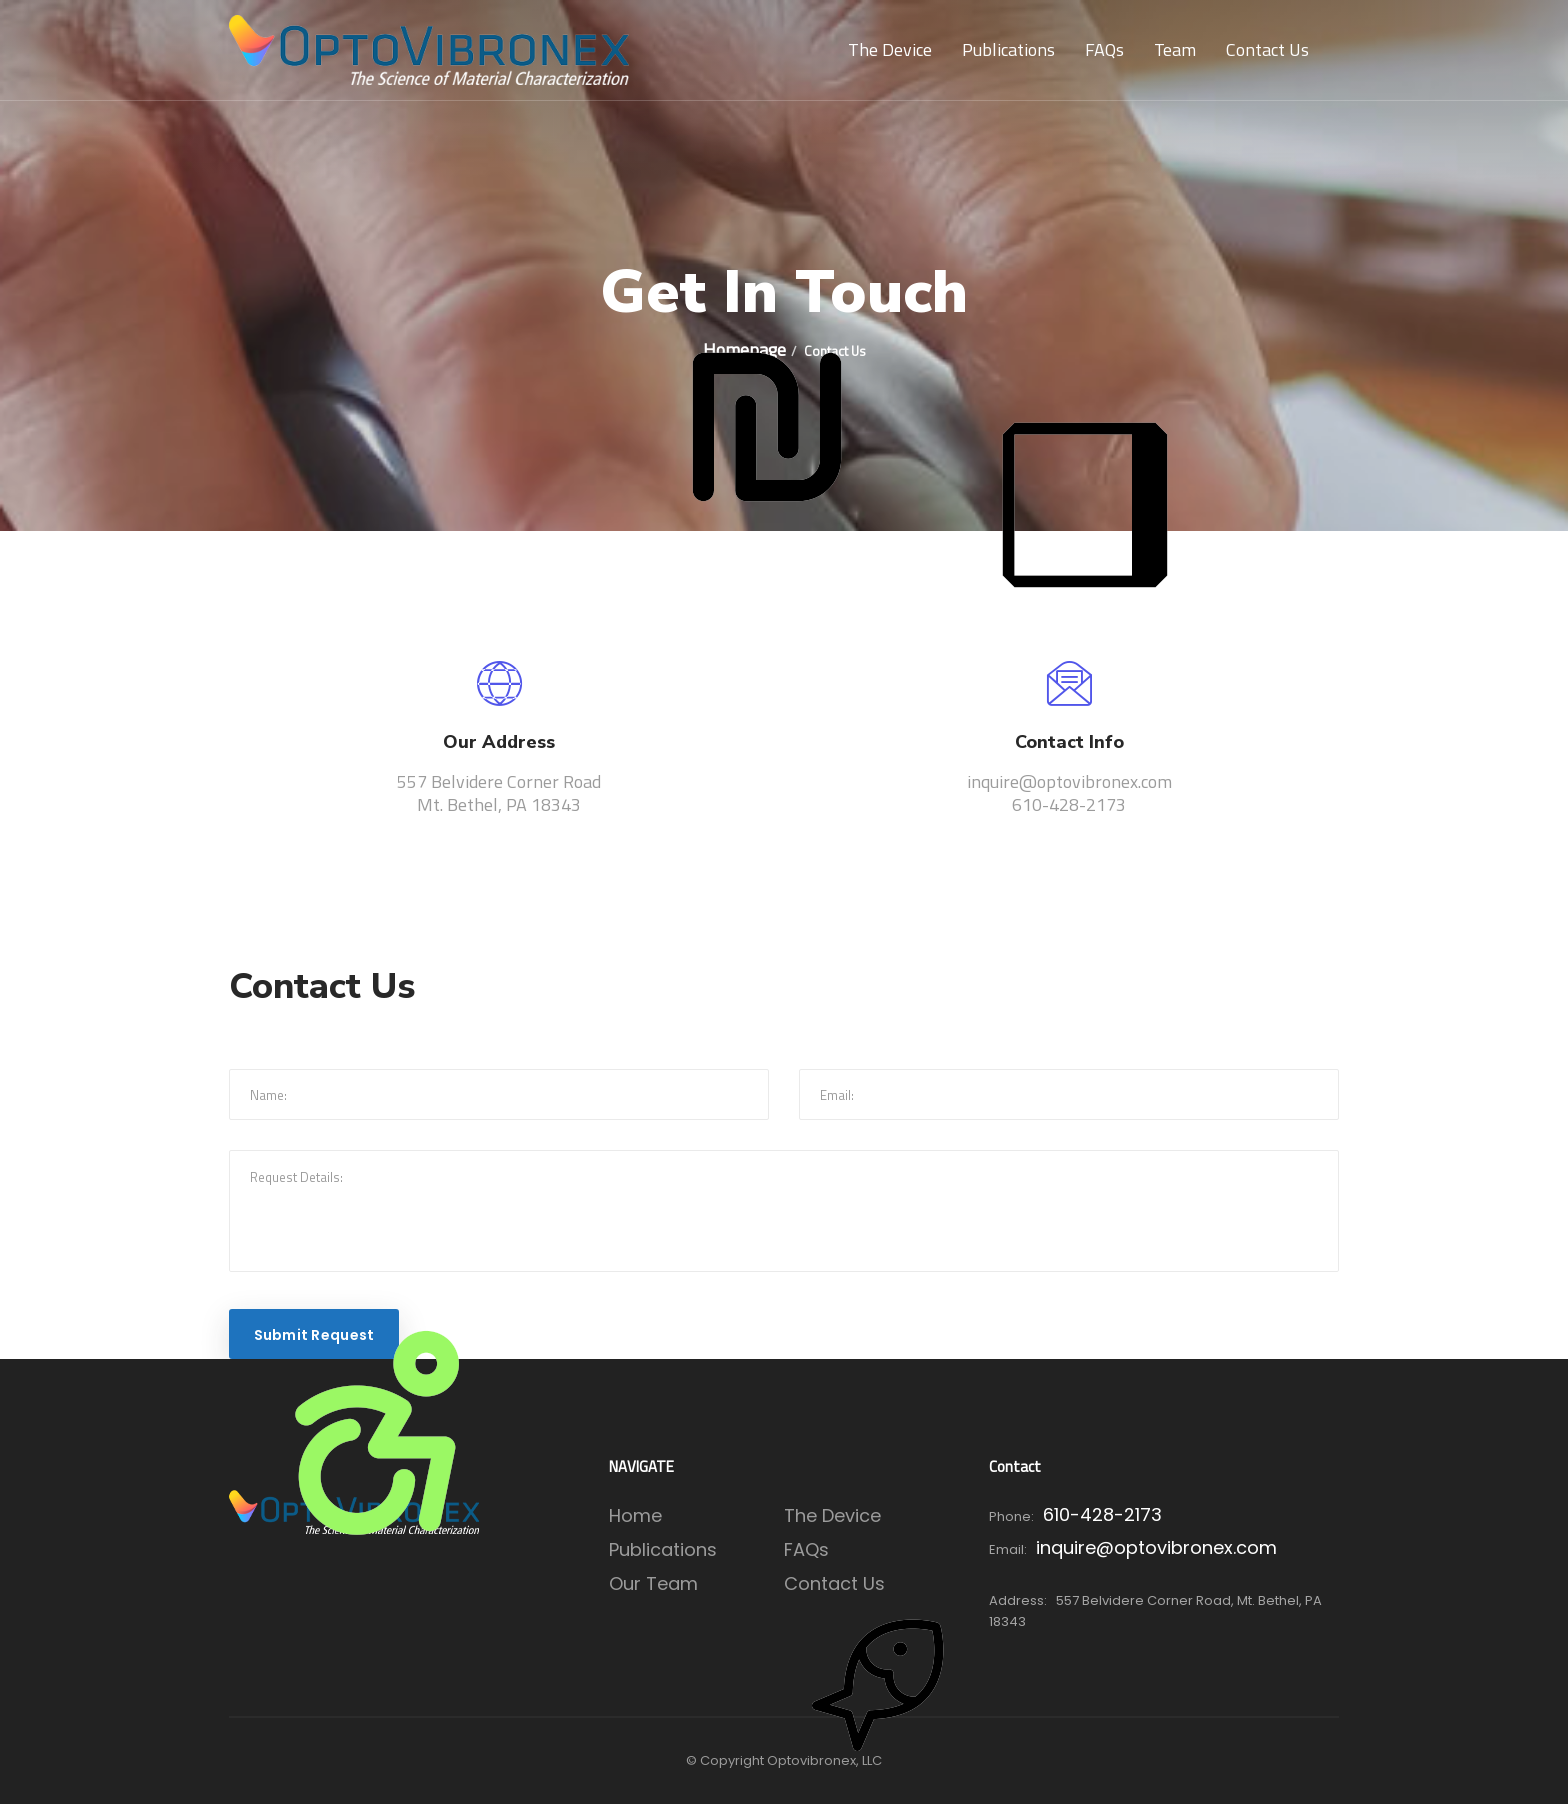 The width and height of the screenshot is (1568, 1804). What do you see at coordinates (884, 1678) in the screenshot?
I see `indicates seafood or fish-related content` at bounding box center [884, 1678].